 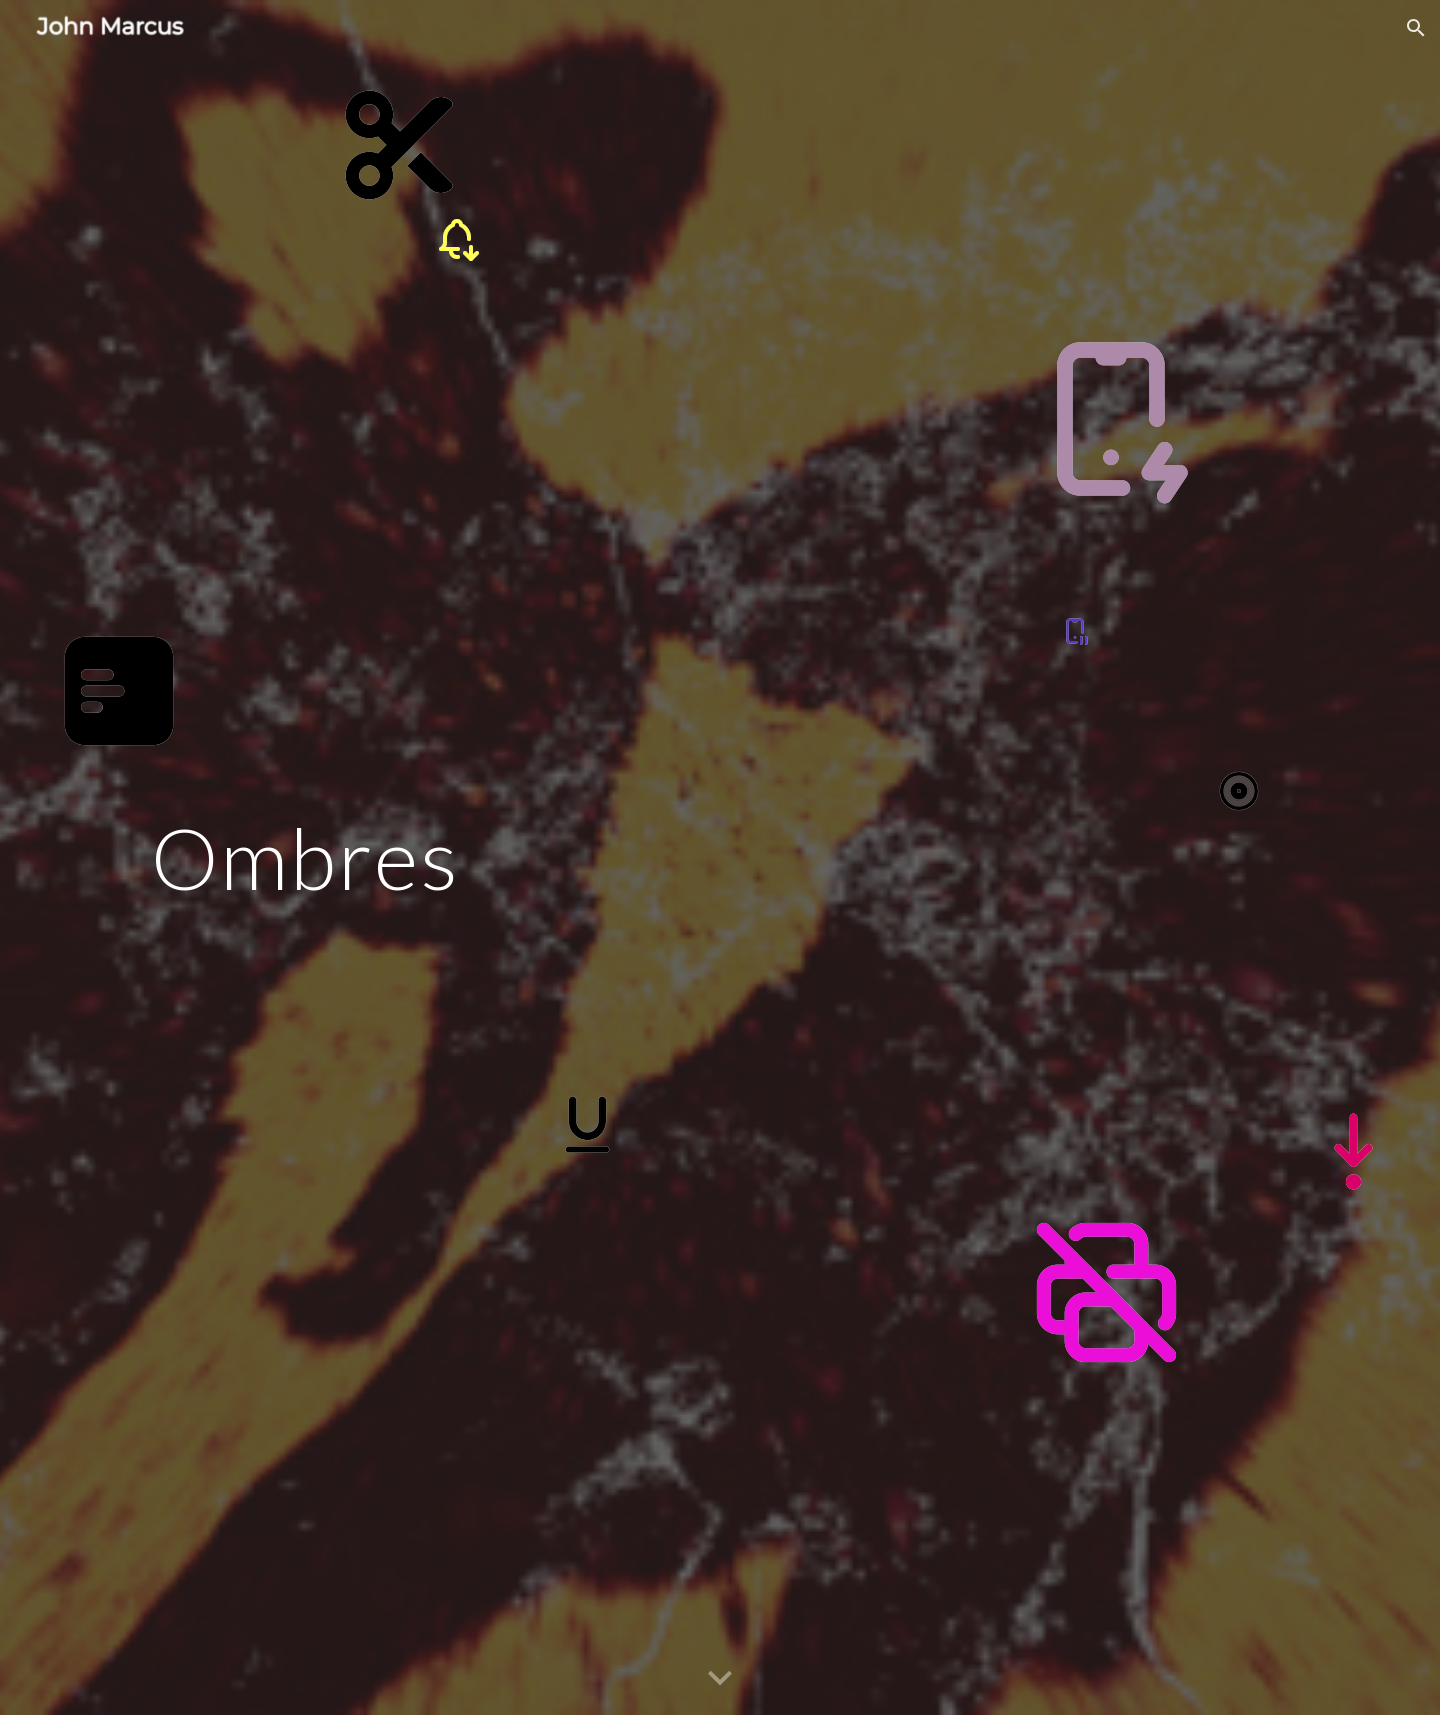 I want to click on browse music albums, so click(x=1239, y=791).